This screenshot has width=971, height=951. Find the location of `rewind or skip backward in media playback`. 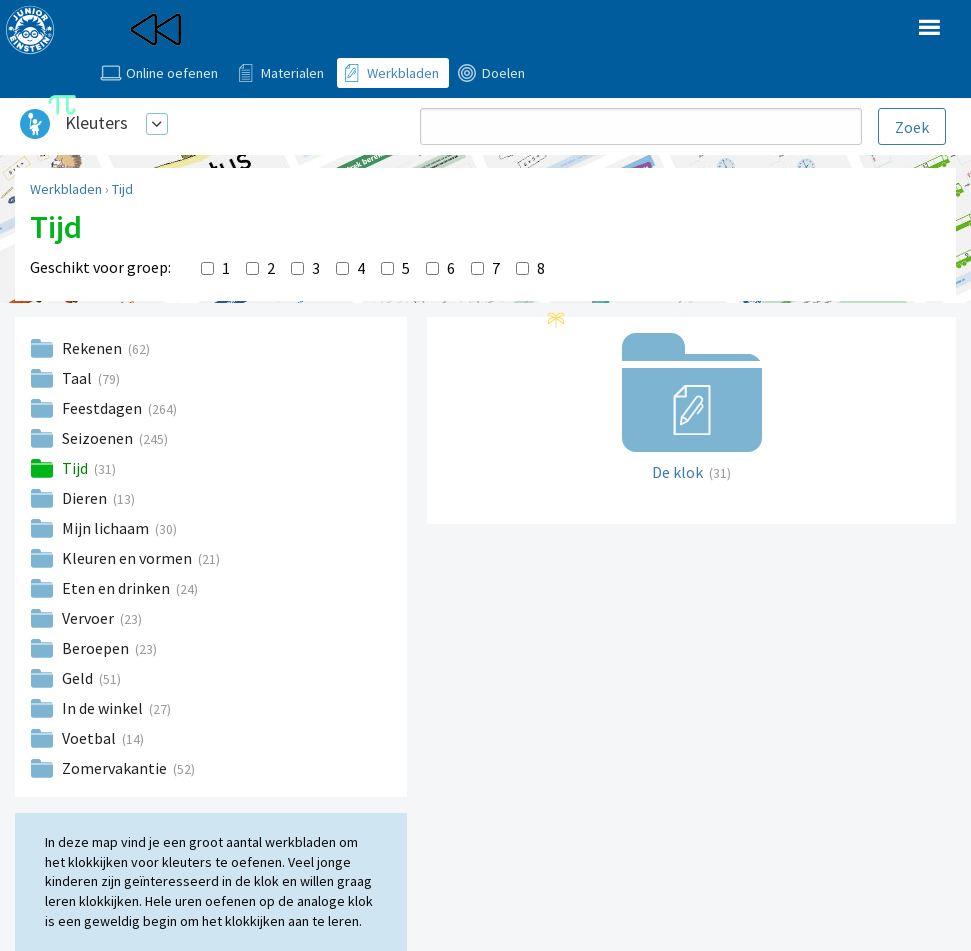

rewind or skip backward in media playback is located at coordinates (157, 29).